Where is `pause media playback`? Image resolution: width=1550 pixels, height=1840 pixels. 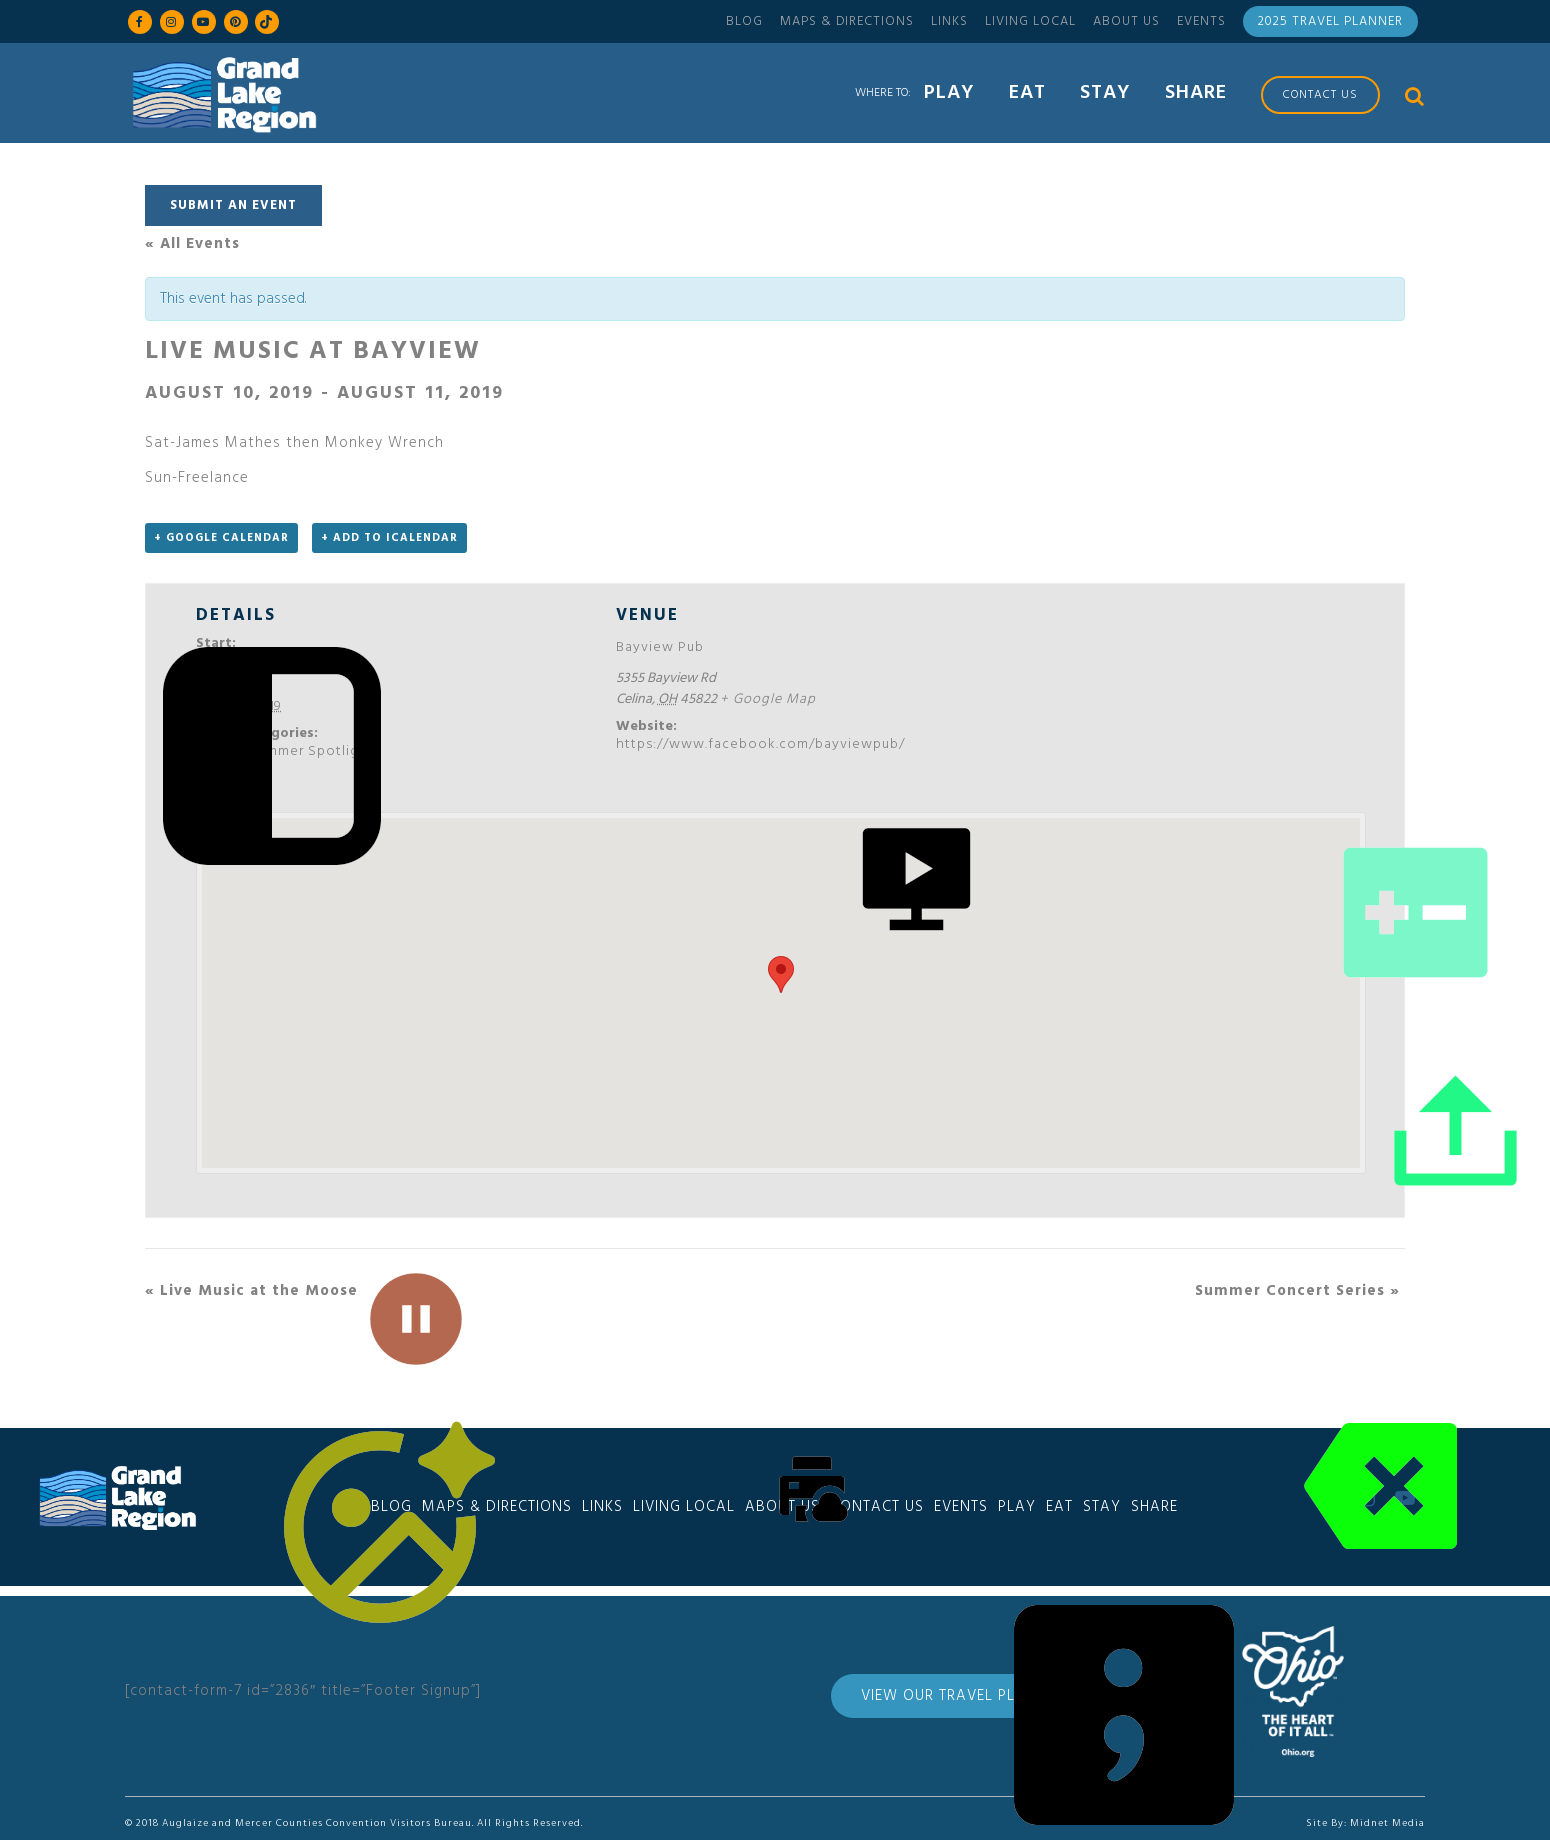 pause media playback is located at coordinates (416, 1319).